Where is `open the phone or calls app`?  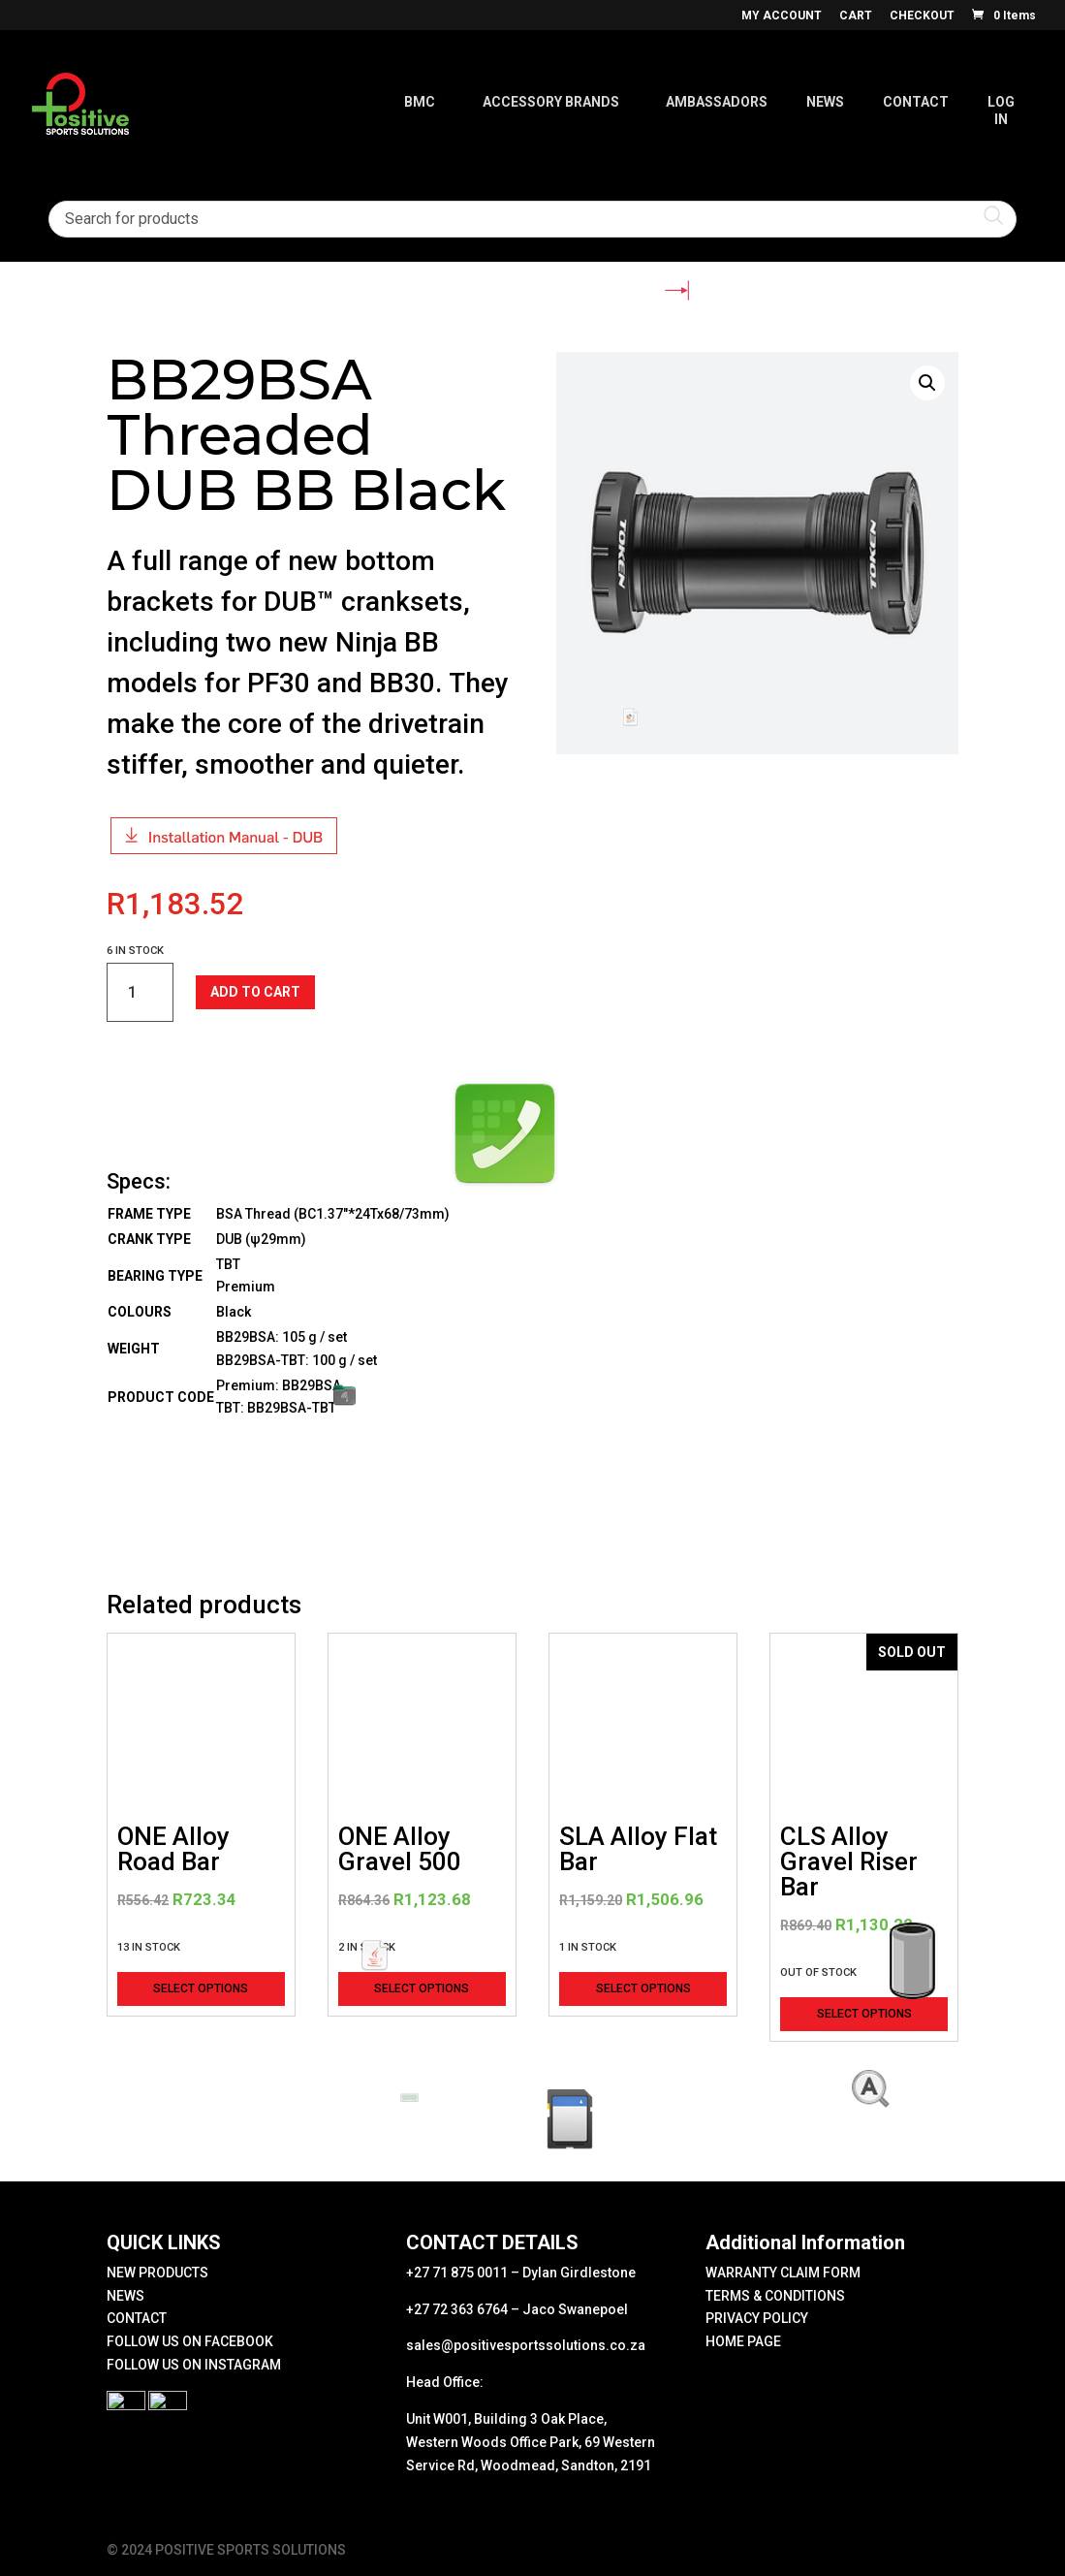
open the phone or calls app is located at coordinates (505, 1133).